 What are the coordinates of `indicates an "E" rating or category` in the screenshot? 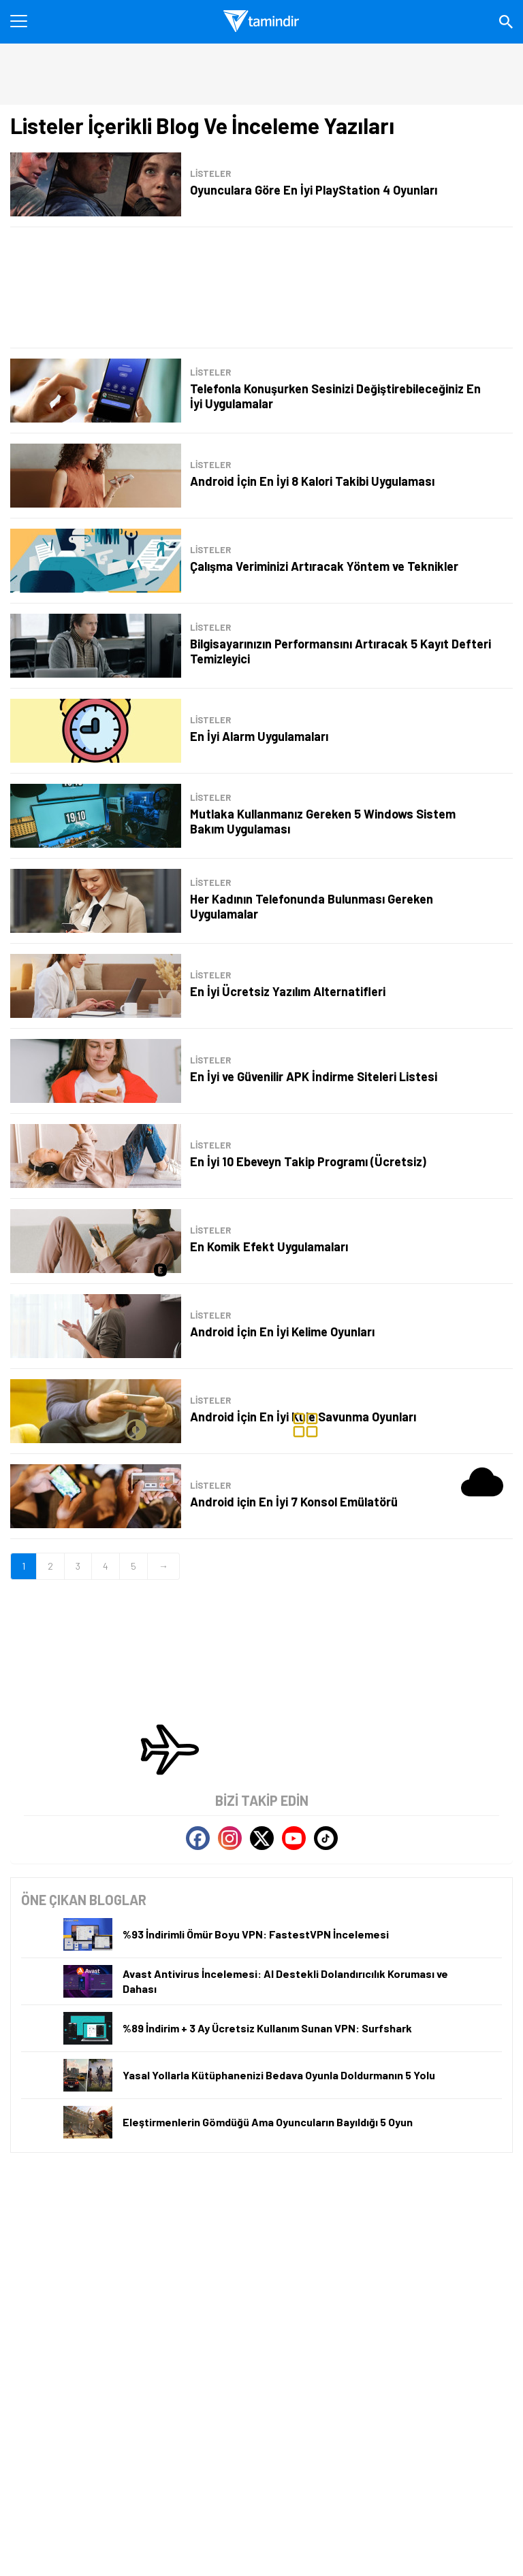 It's located at (160, 1270).